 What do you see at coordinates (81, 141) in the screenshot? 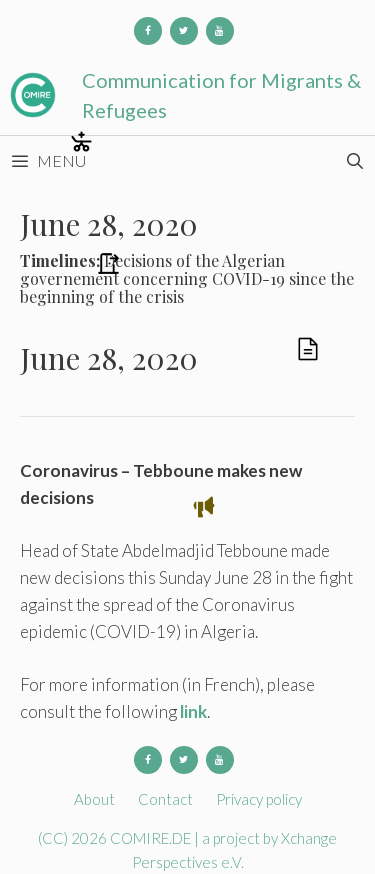
I see `access emergency medical bed availability` at bounding box center [81, 141].